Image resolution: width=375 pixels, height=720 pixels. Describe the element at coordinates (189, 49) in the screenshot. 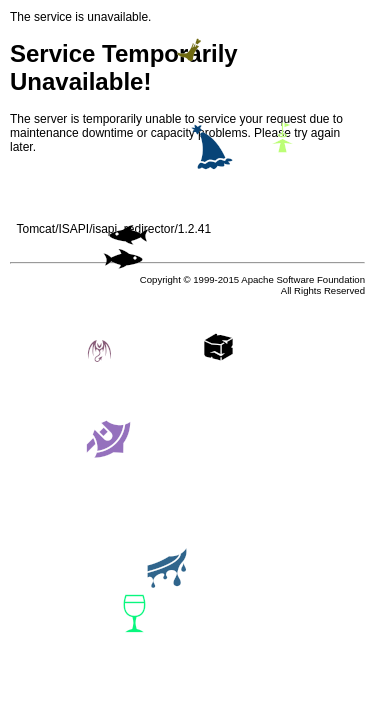

I see `indicates character injury or damage state` at that location.